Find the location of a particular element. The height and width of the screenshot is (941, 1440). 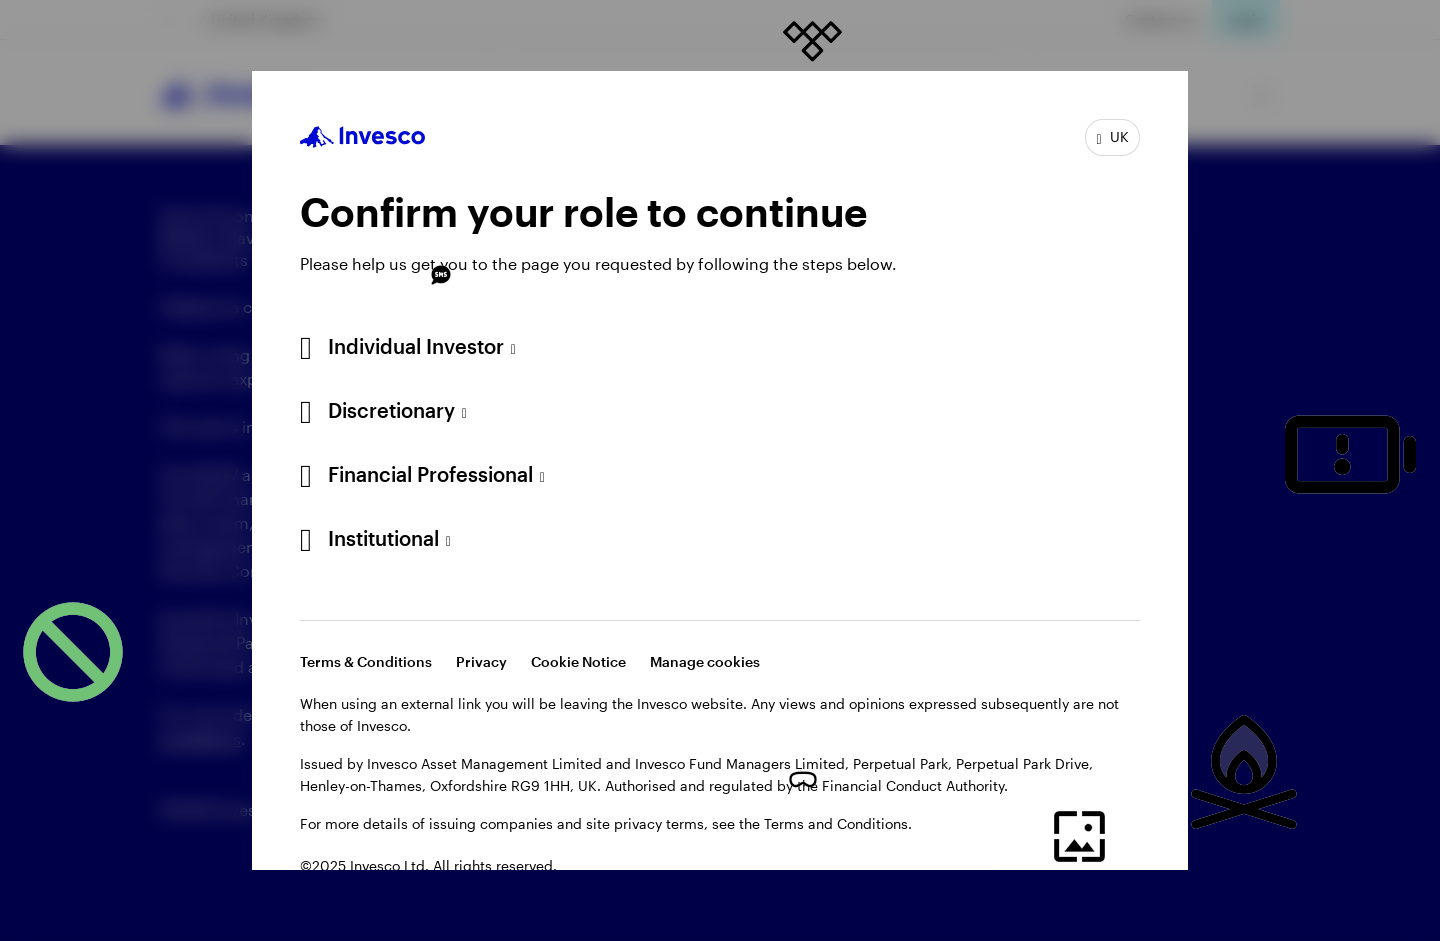

cancel or abort current action is located at coordinates (73, 652).